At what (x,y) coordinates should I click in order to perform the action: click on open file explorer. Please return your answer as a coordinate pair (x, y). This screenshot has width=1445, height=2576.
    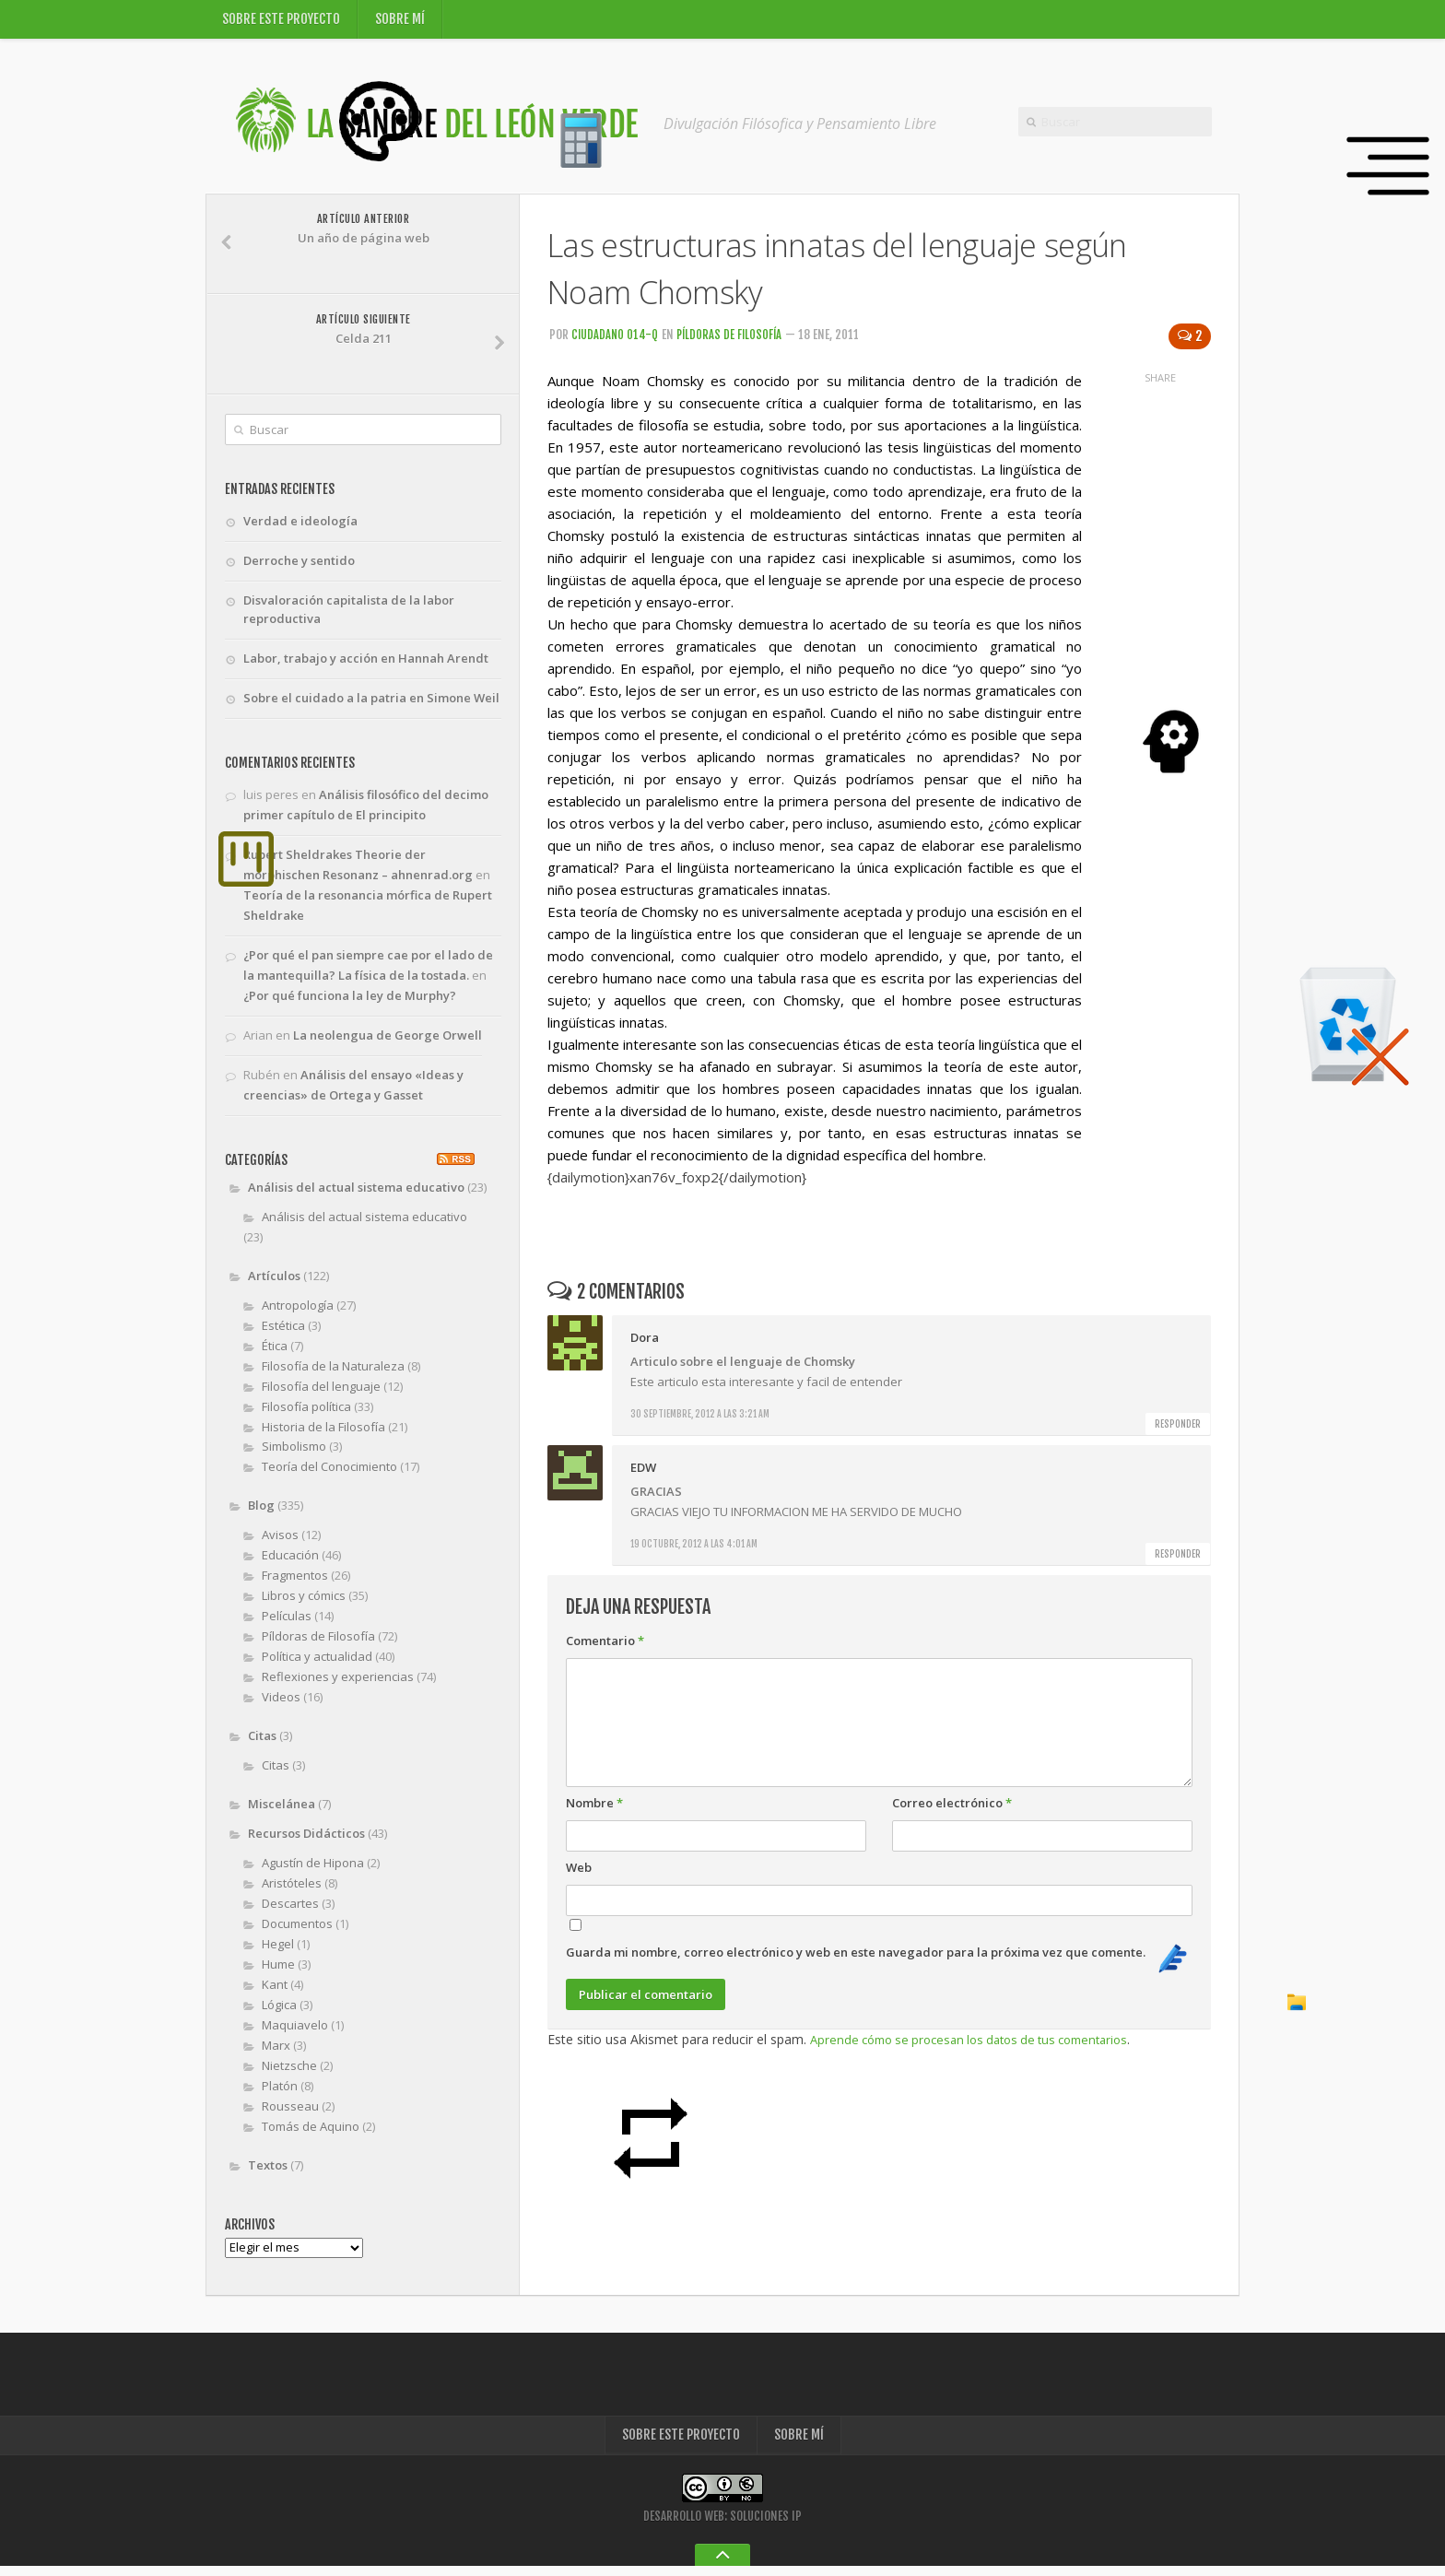
    Looking at the image, I should click on (1297, 2002).